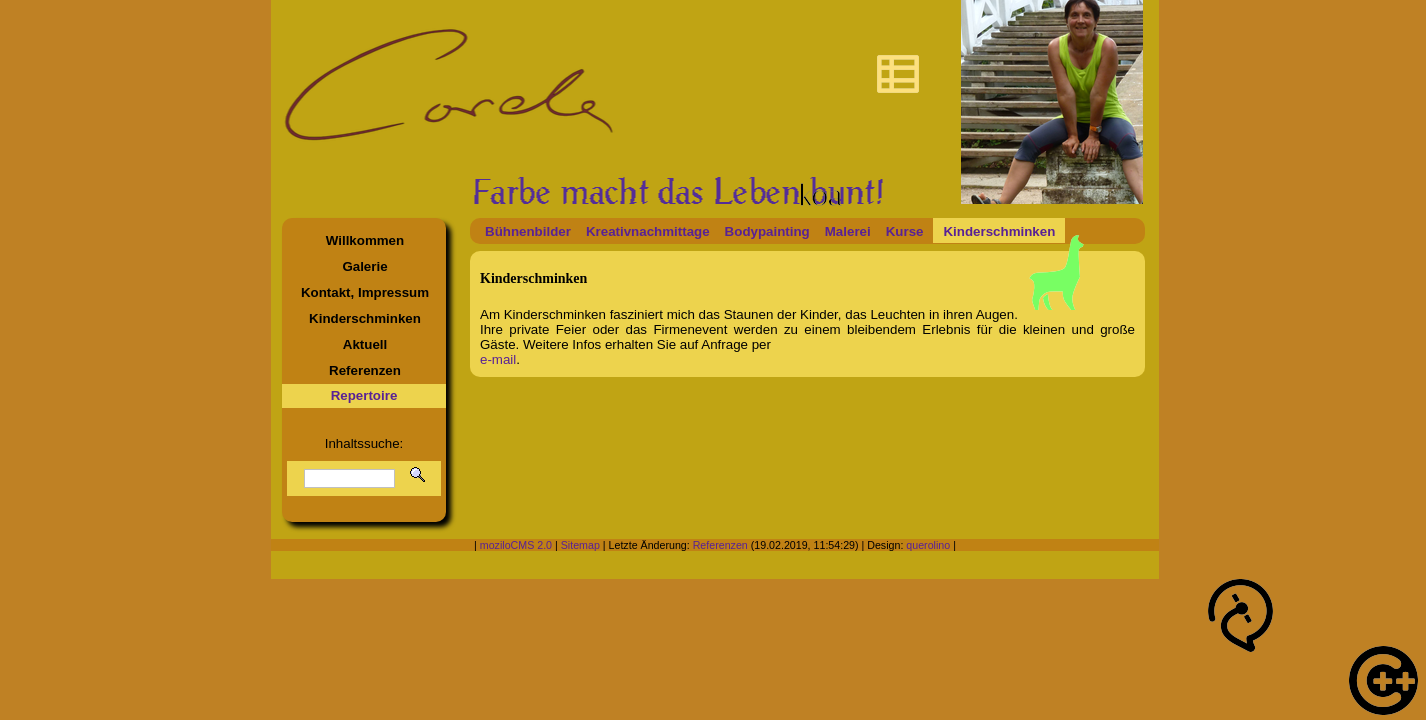 The image size is (1426, 720). I want to click on c++ builder IDE logo, so click(1383, 680).